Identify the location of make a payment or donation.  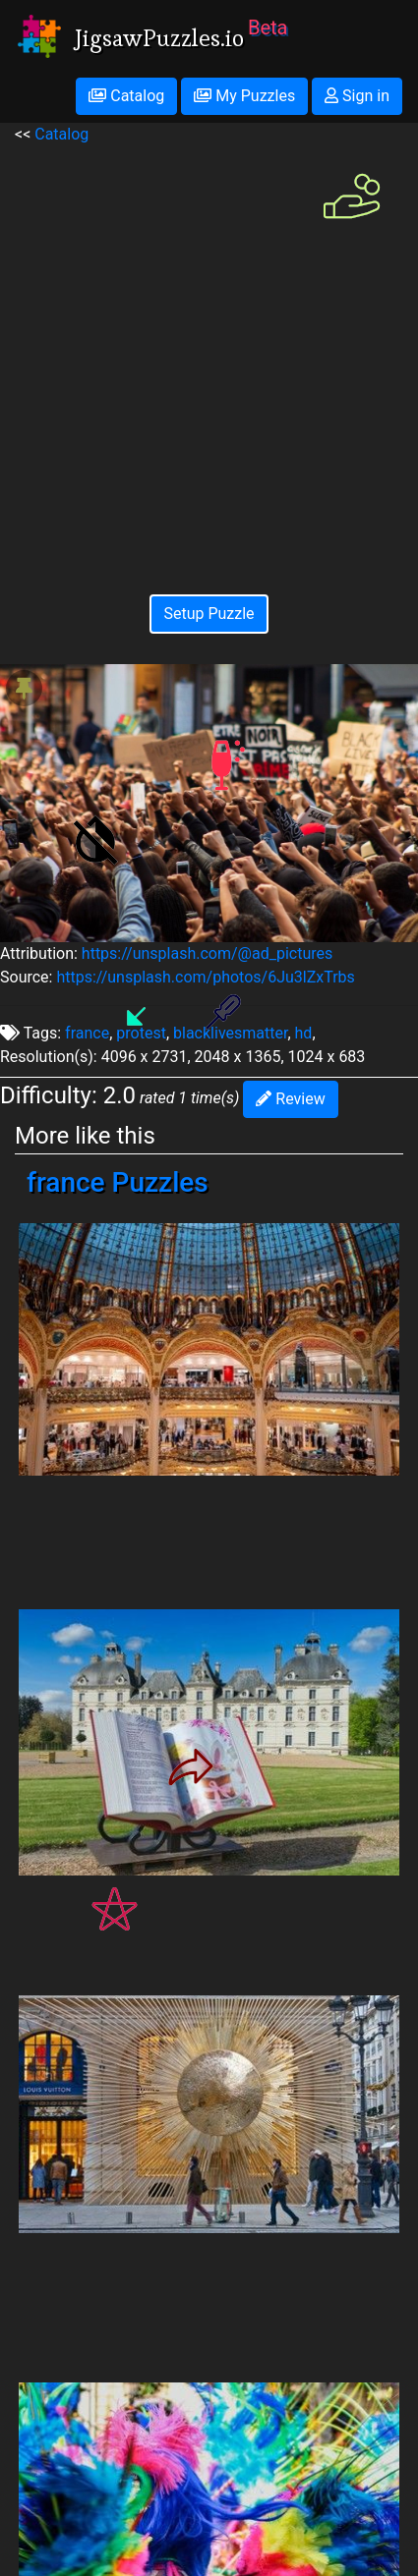
(353, 197).